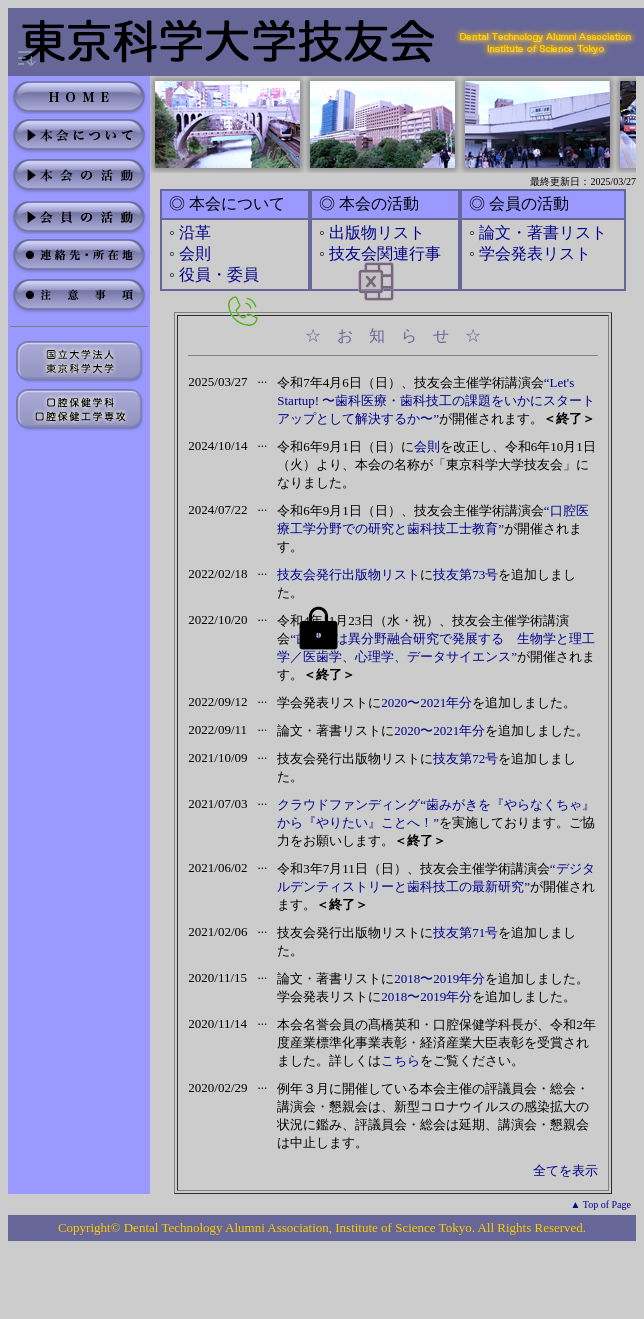  I want to click on open microsoft excel, so click(377, 281).